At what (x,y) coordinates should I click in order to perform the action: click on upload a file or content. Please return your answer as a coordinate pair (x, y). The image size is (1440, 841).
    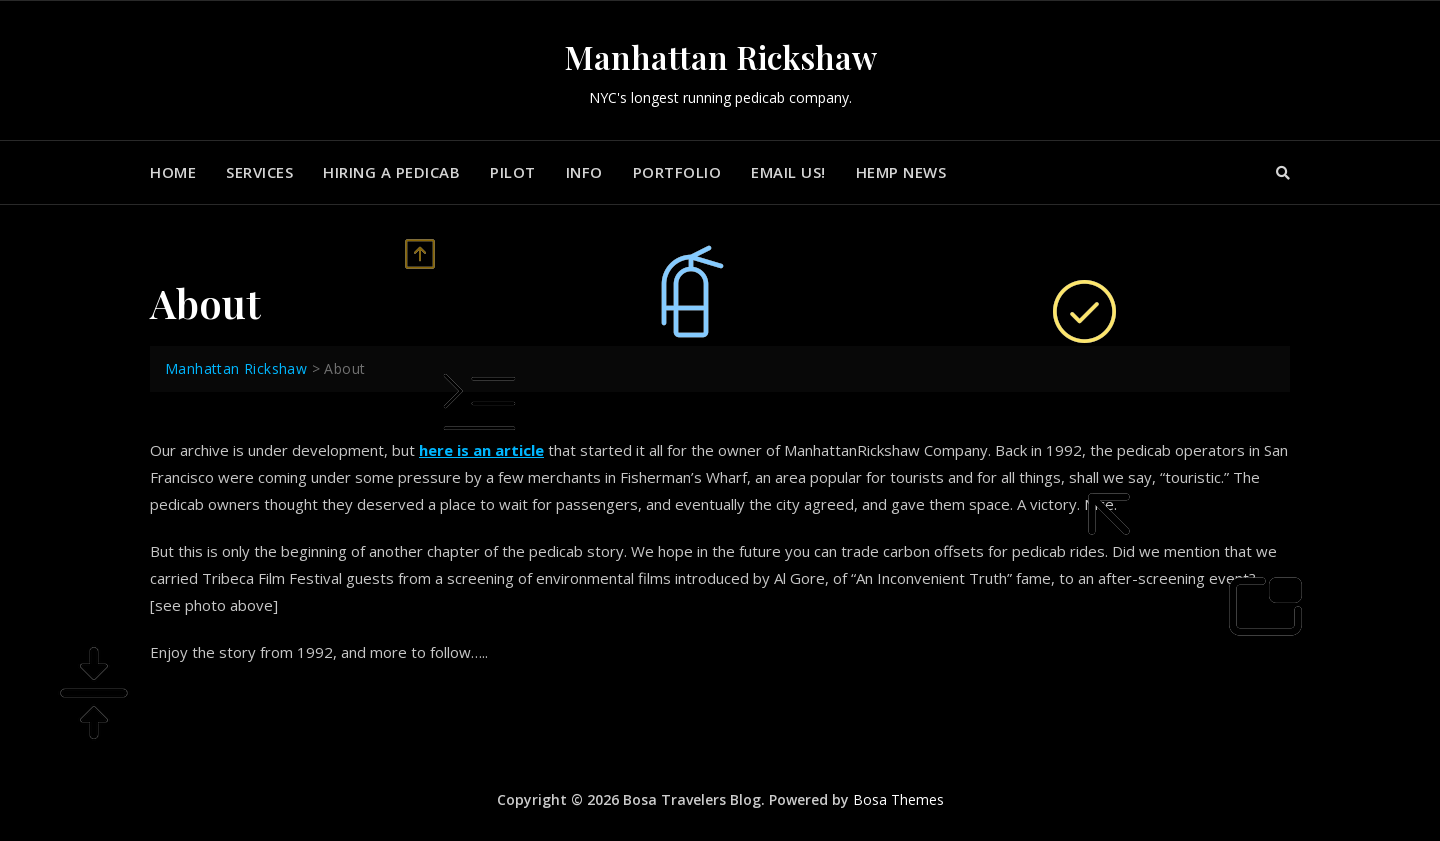
    Looking at the image, I should click on (420, 254).